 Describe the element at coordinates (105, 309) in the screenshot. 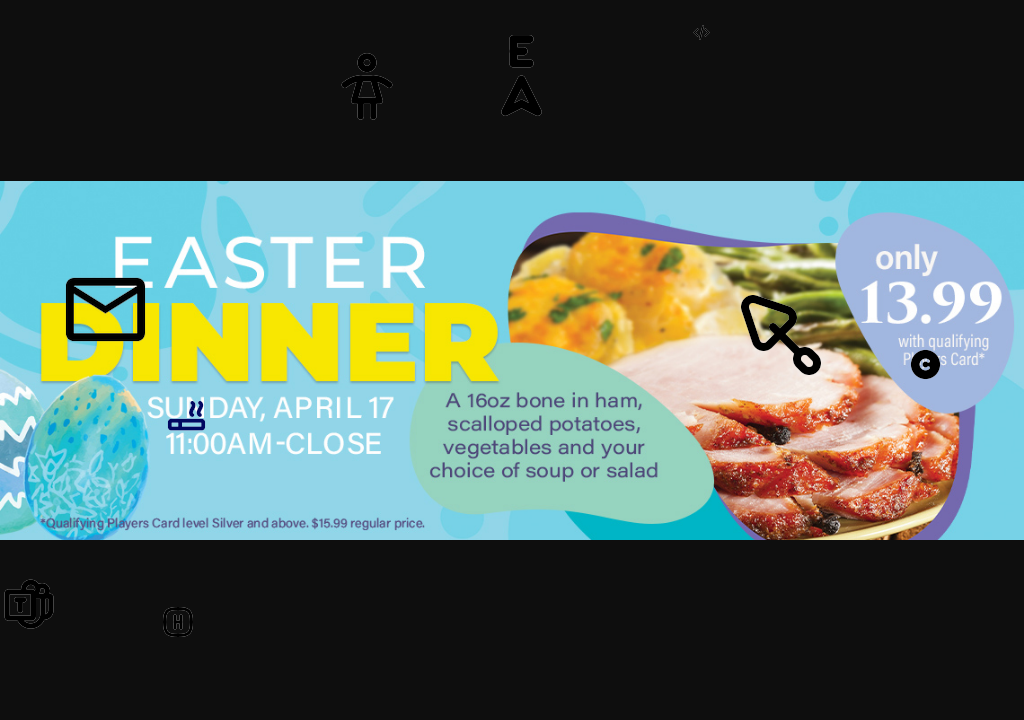

I see `open your email inbox` at that location.